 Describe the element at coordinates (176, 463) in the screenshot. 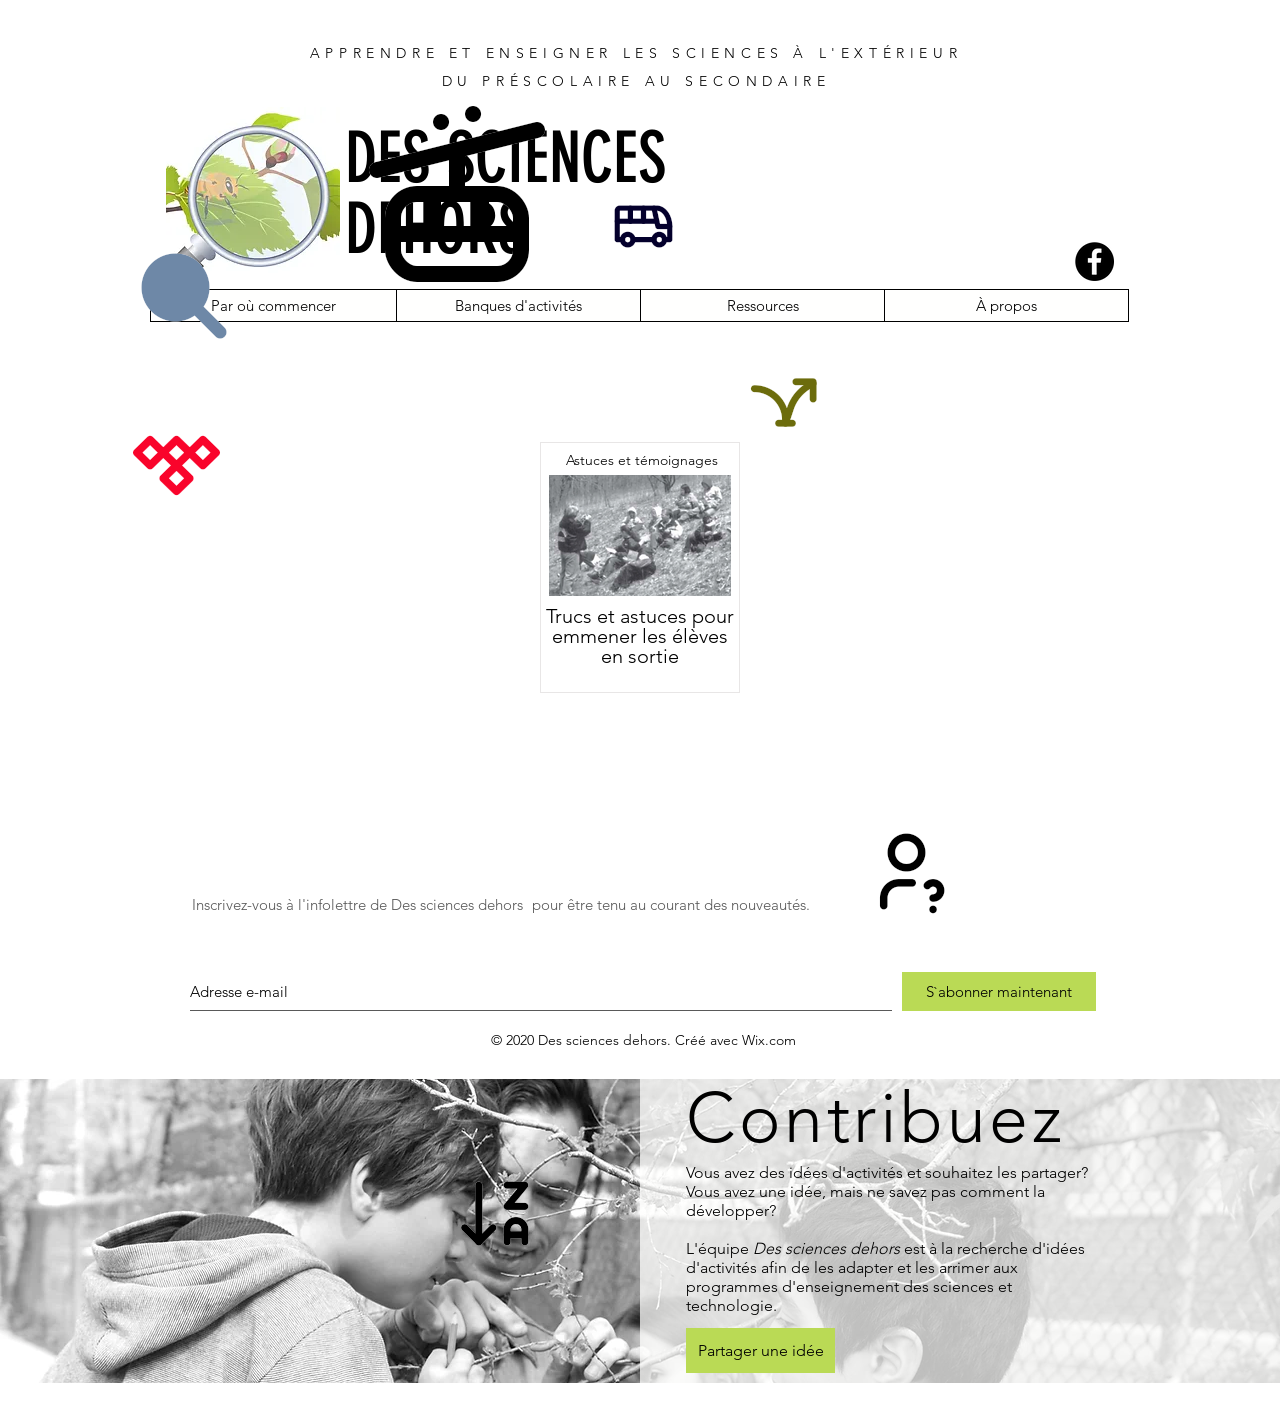

I see `open tidal music streaming app` at that location.